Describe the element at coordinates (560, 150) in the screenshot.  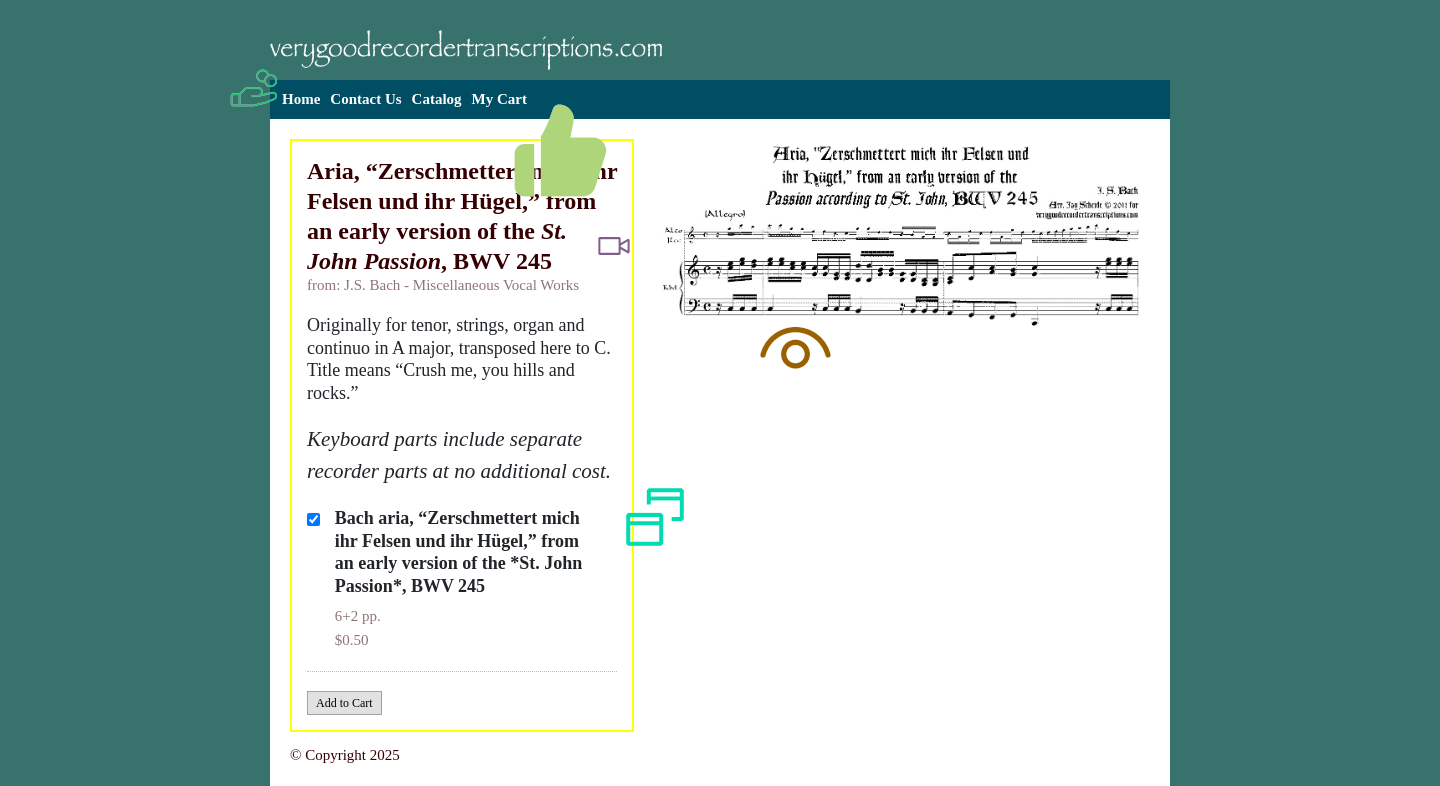
I see `like or upvote content` at that location.